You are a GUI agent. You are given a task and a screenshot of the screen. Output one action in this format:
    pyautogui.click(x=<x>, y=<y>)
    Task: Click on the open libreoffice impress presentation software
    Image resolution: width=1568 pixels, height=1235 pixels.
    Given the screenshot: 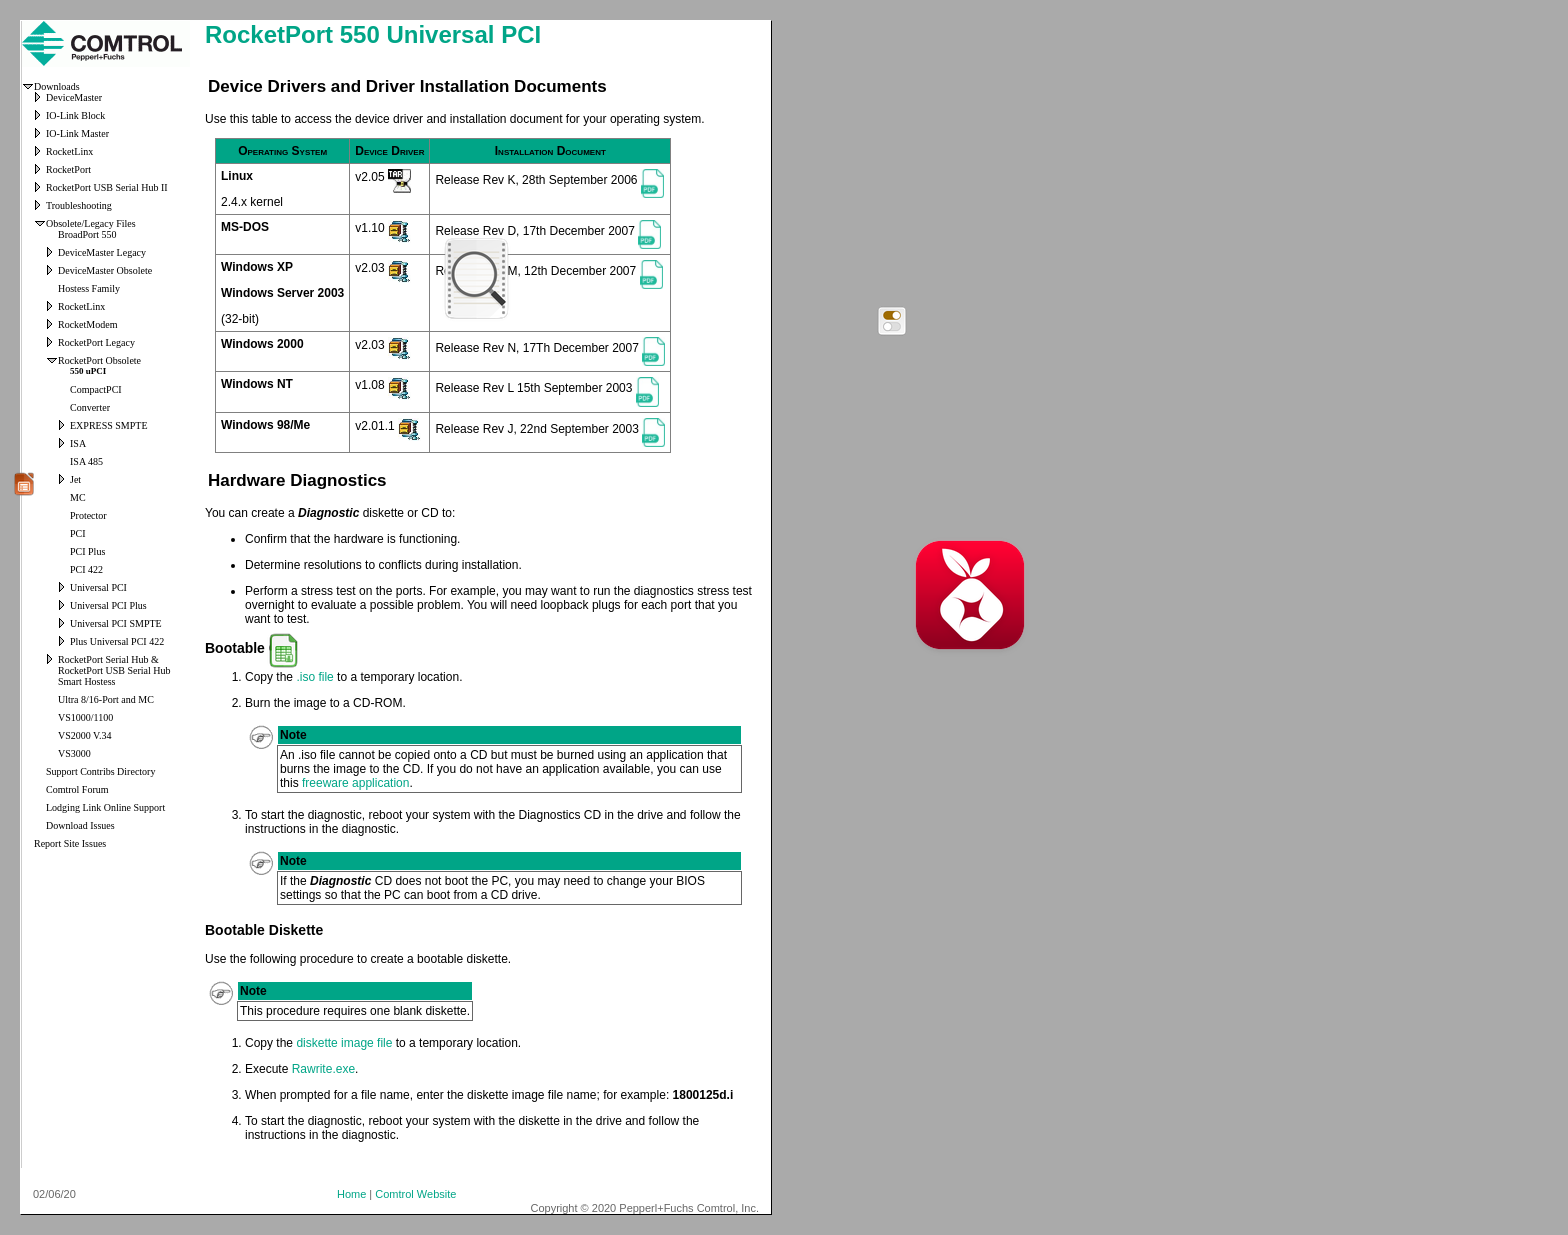 What is the action you would take?
    pyautogui.click(x=24, y=484)
    